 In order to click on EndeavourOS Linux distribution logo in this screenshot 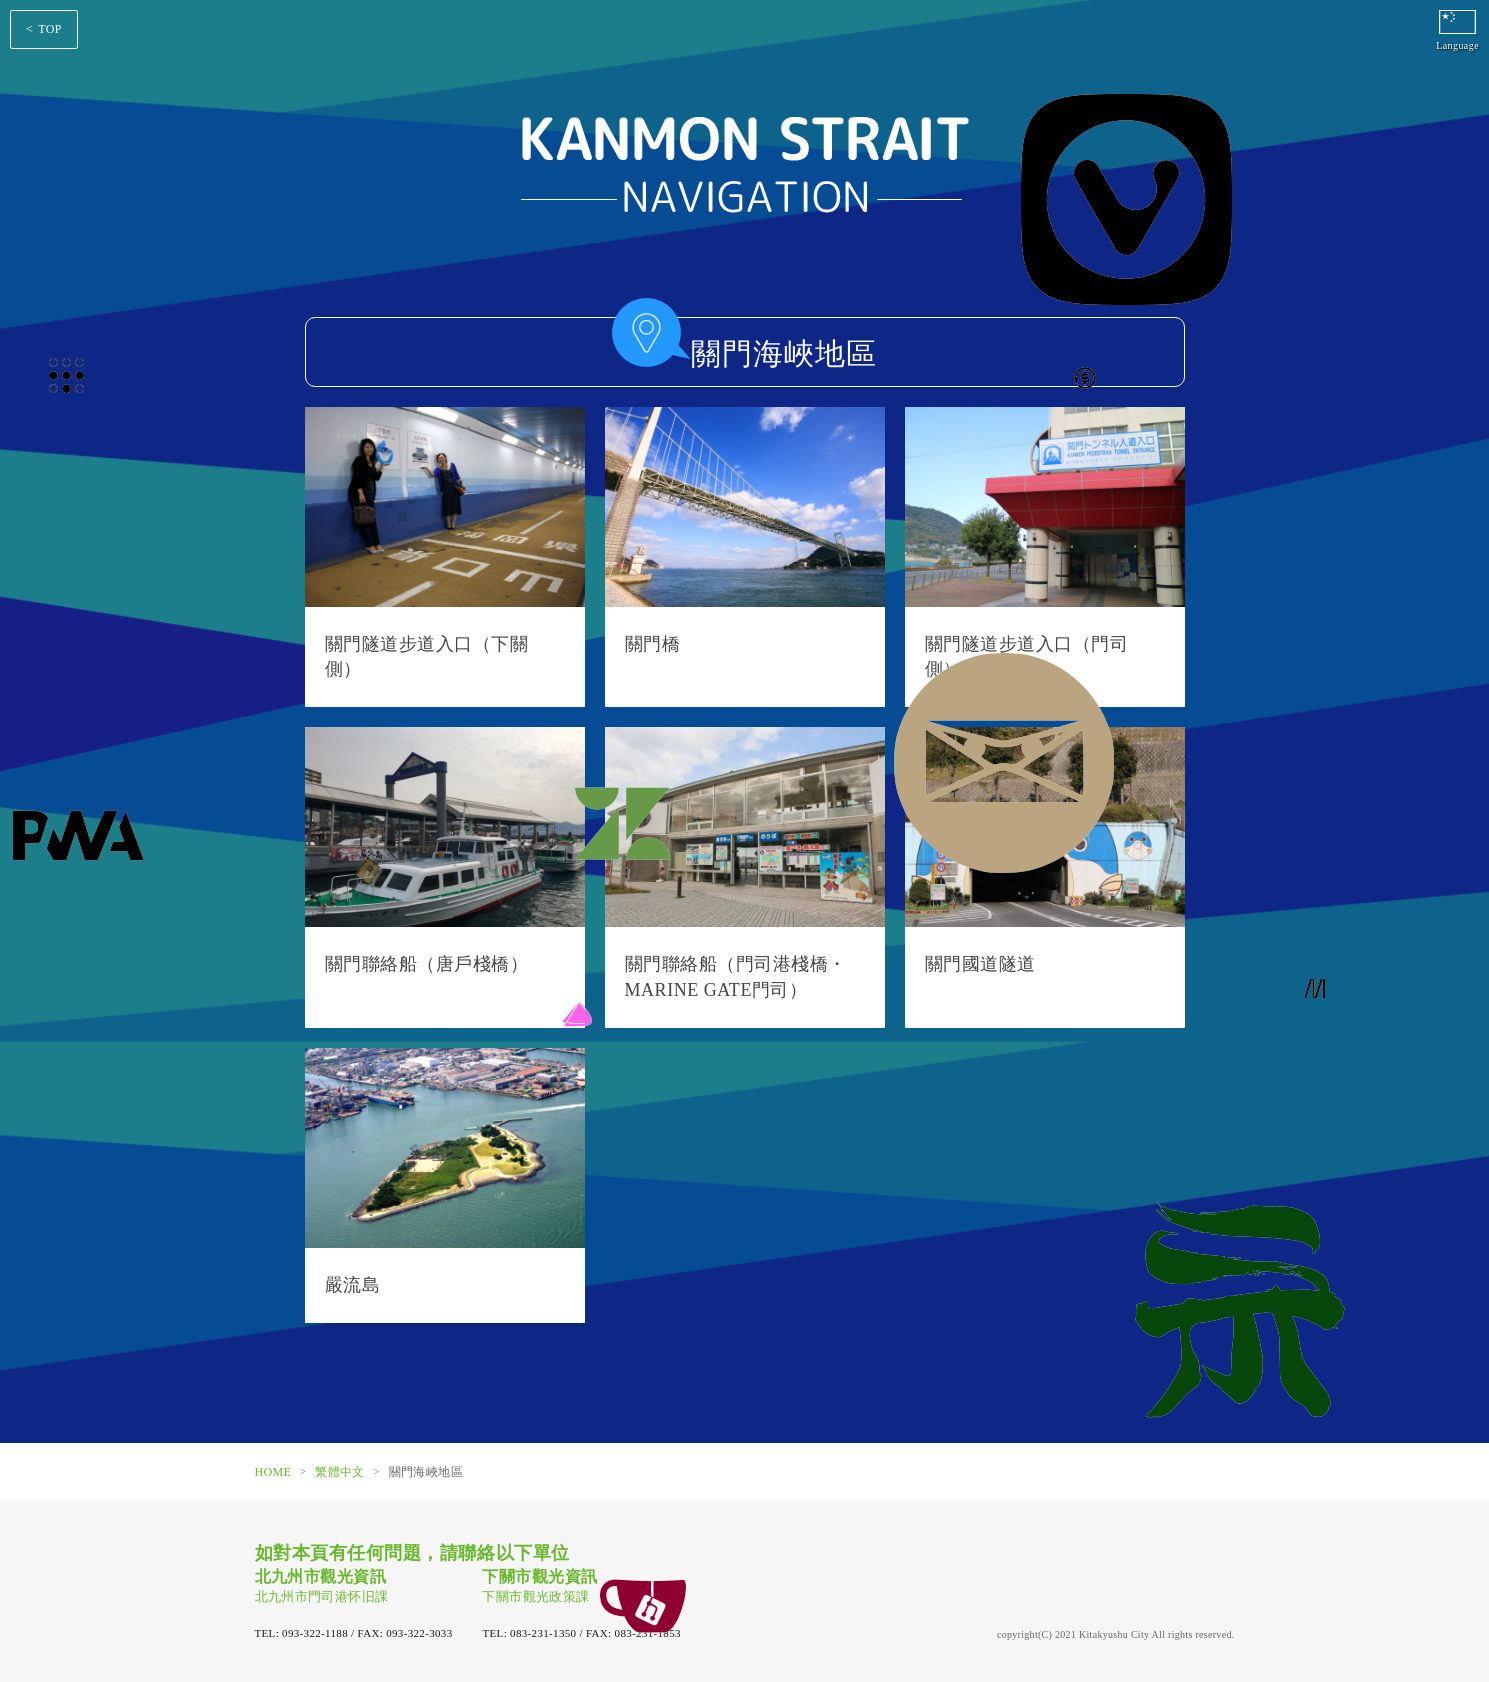, I will do `click(577, 1014)`.